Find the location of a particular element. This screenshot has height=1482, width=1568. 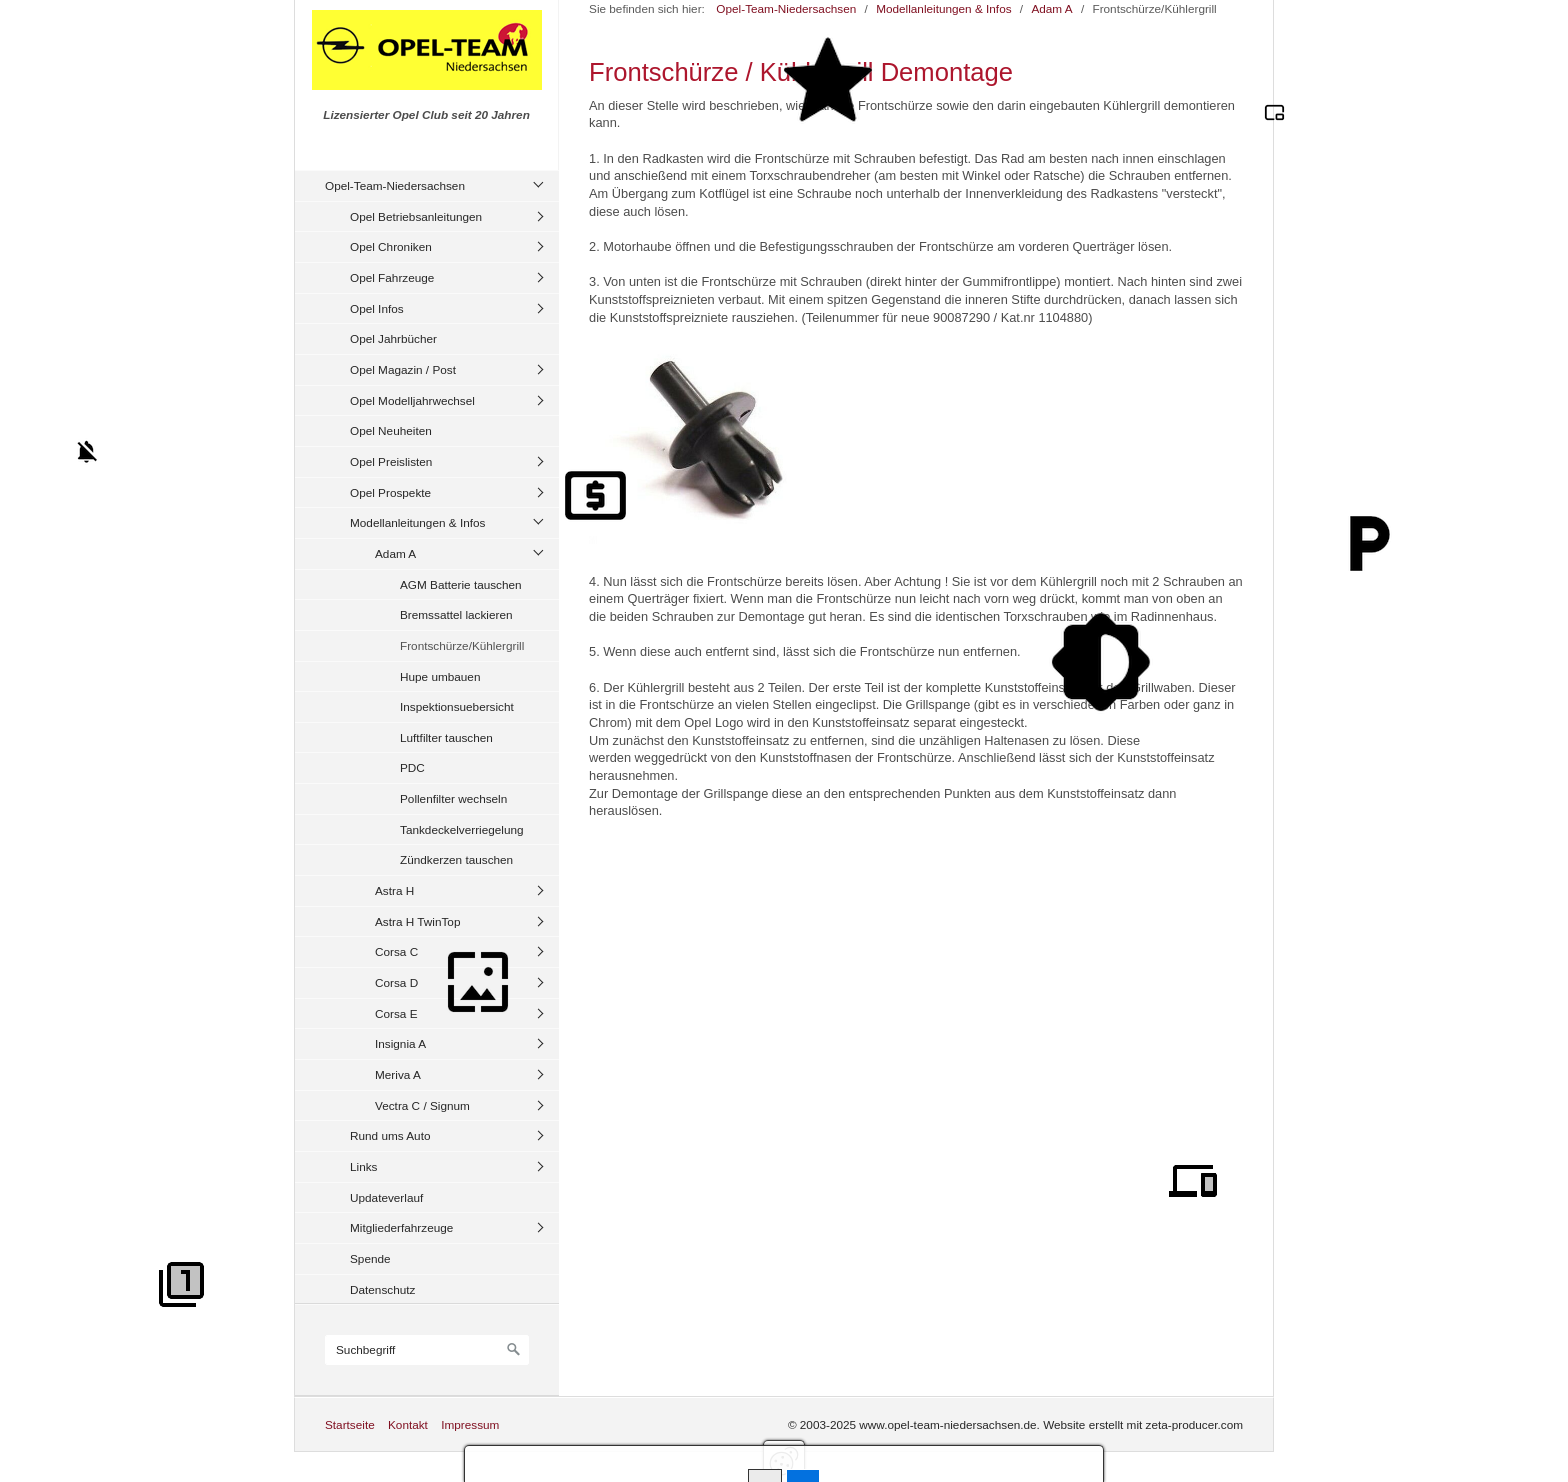

indicates first item in a numbered sequence is located at coordinates (181, 1284).